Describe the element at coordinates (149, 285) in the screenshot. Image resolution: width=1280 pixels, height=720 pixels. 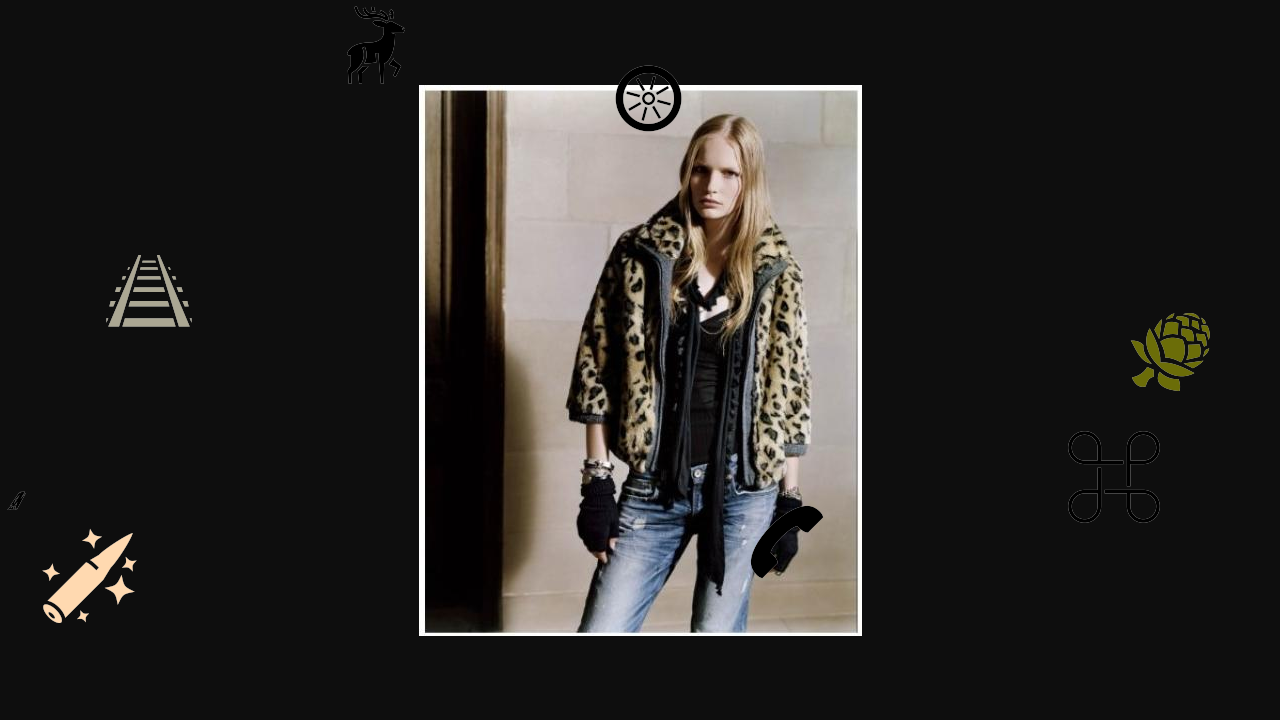
I see `access train or railway transportation options` at that location.